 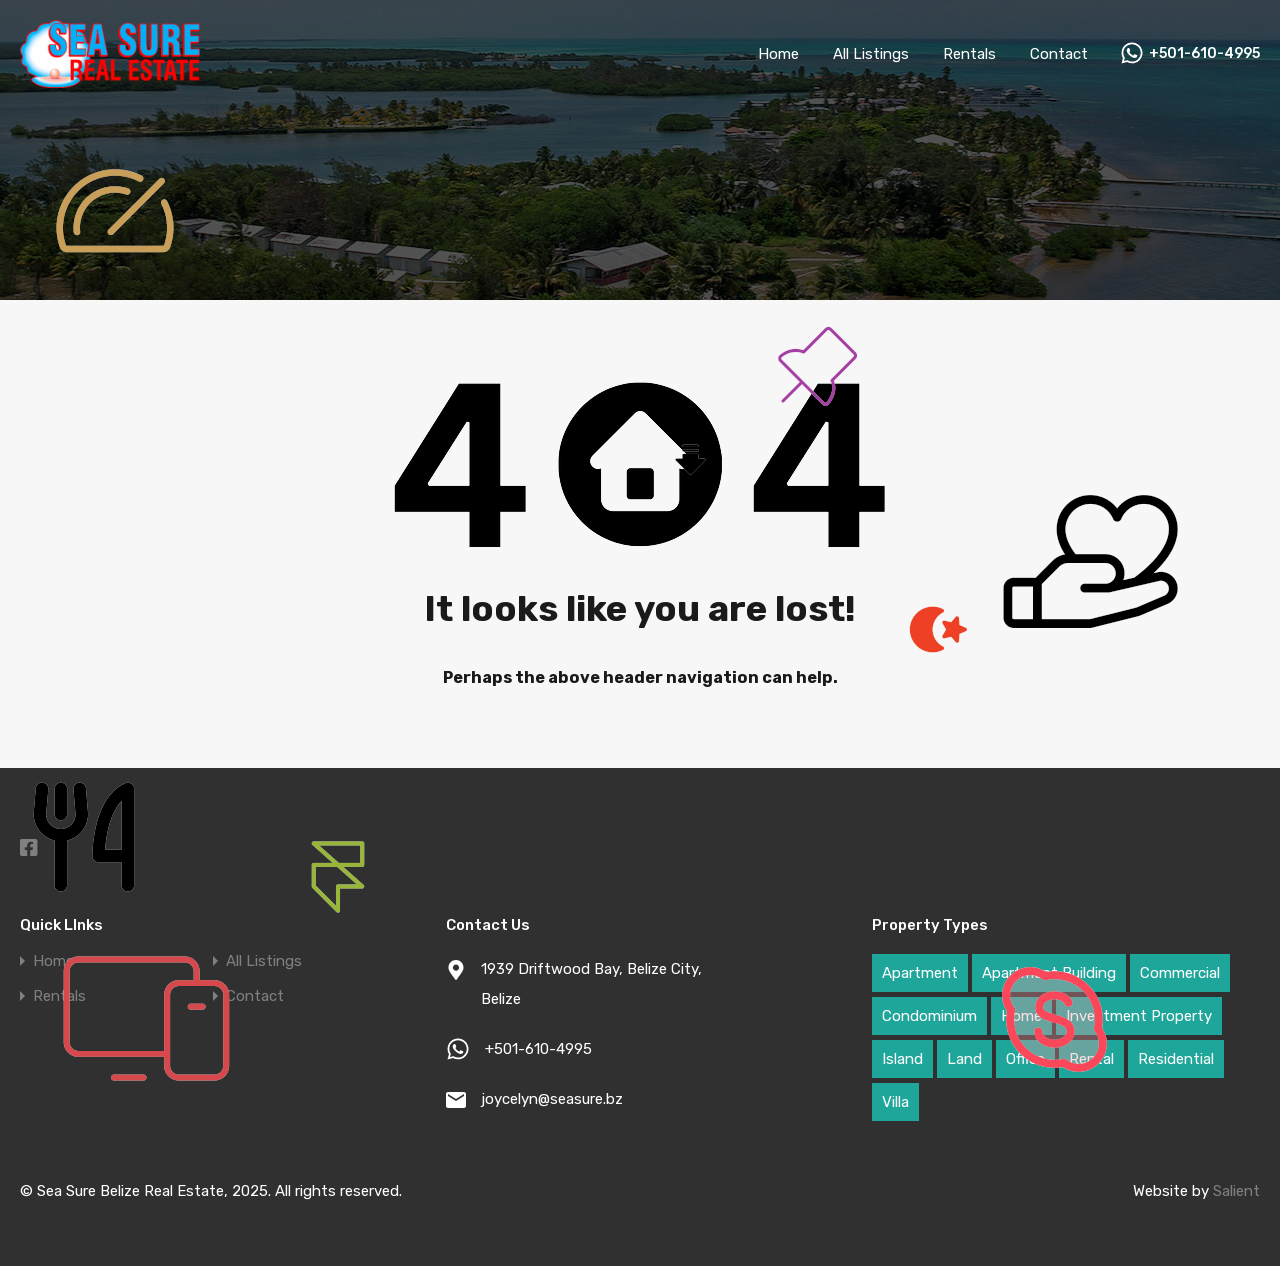 What do you see at coordinates (143, 1018) in the screenshot?
I see `manage connected devices` at bounding box center [143, 1018].